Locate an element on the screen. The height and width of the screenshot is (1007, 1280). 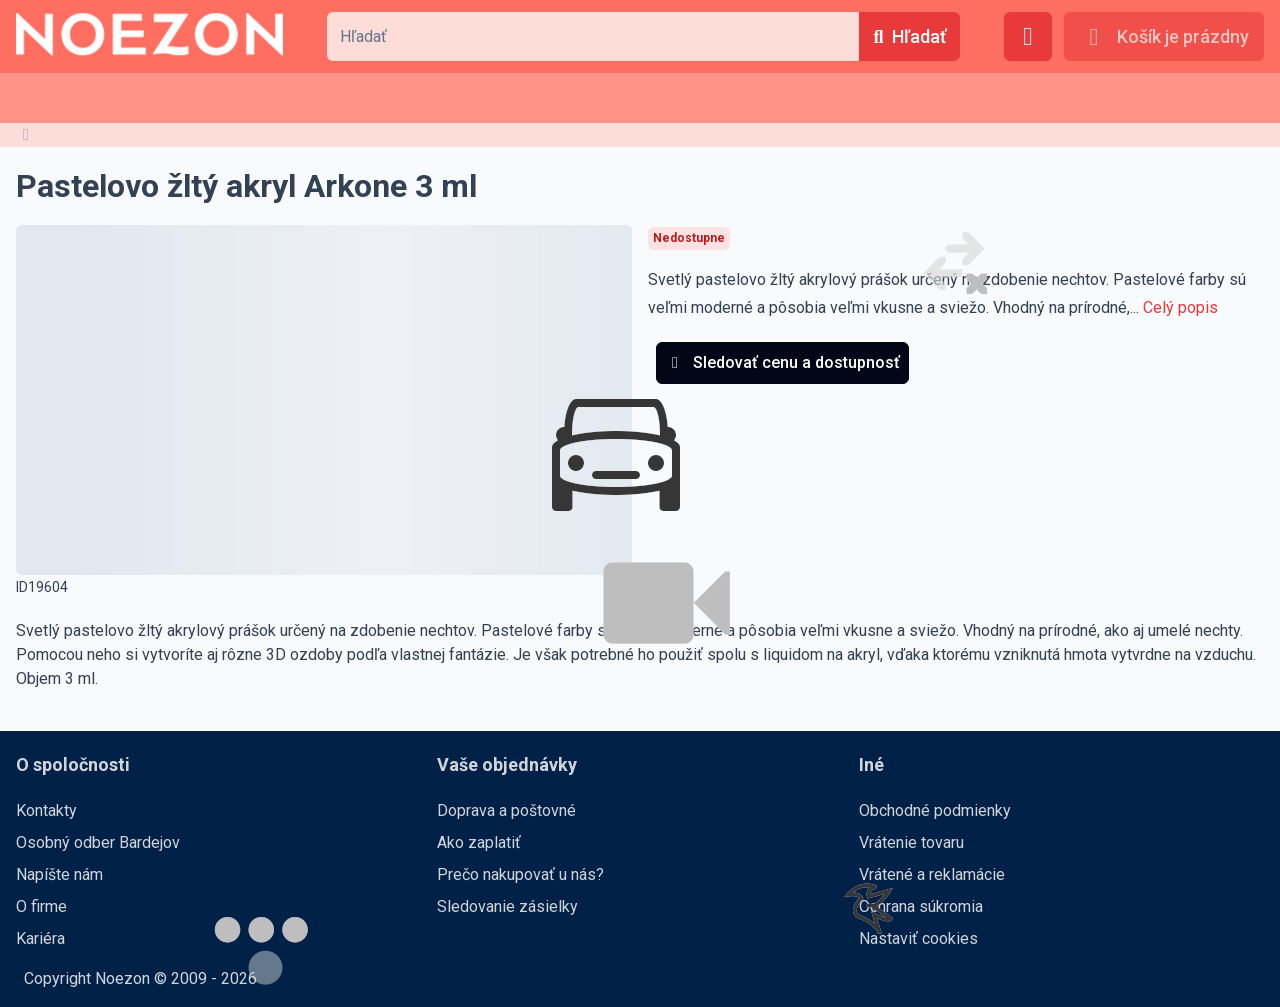
access video files or library is located at coordinates (666, 598).